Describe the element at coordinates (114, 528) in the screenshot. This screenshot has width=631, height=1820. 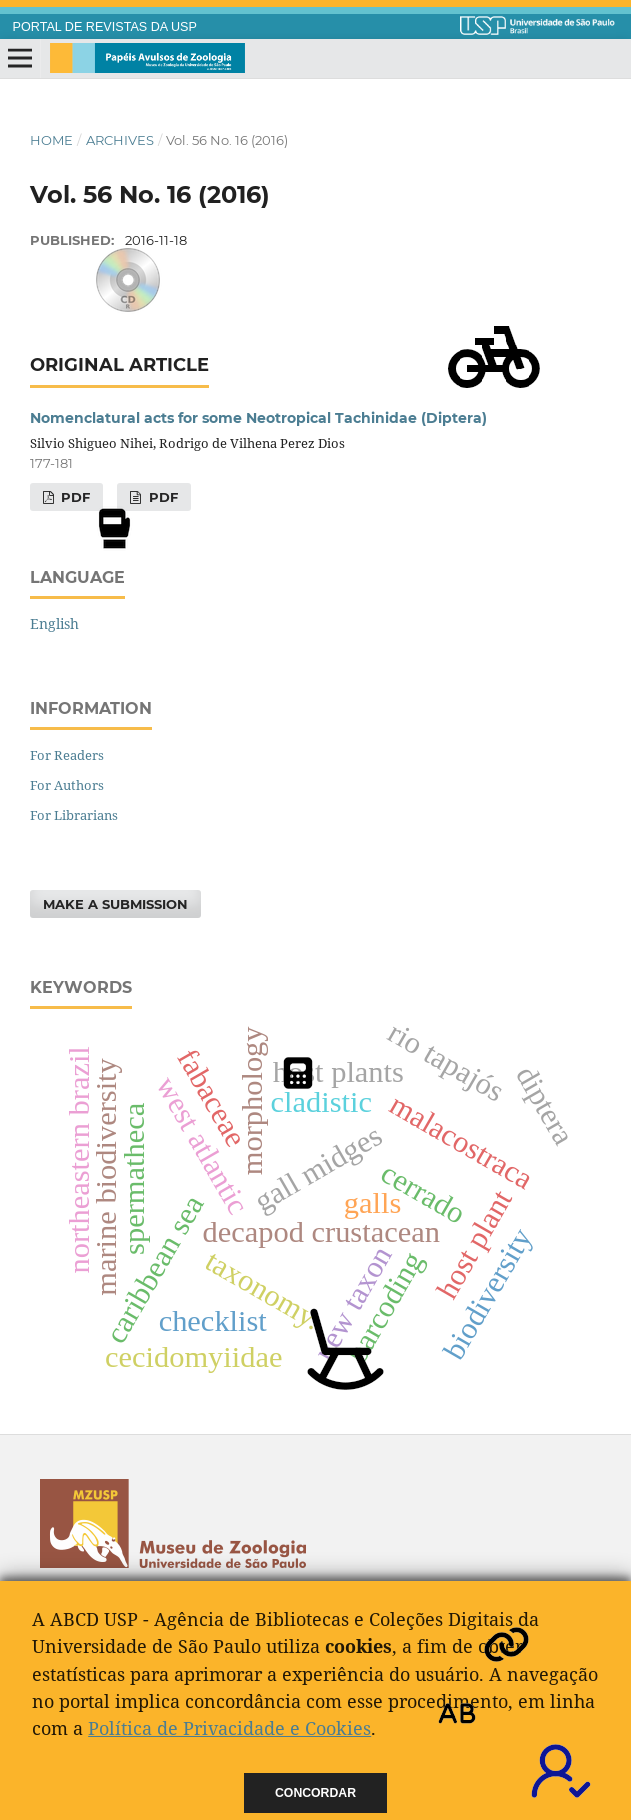
I see `access MMA or boxing-related content` at that location.